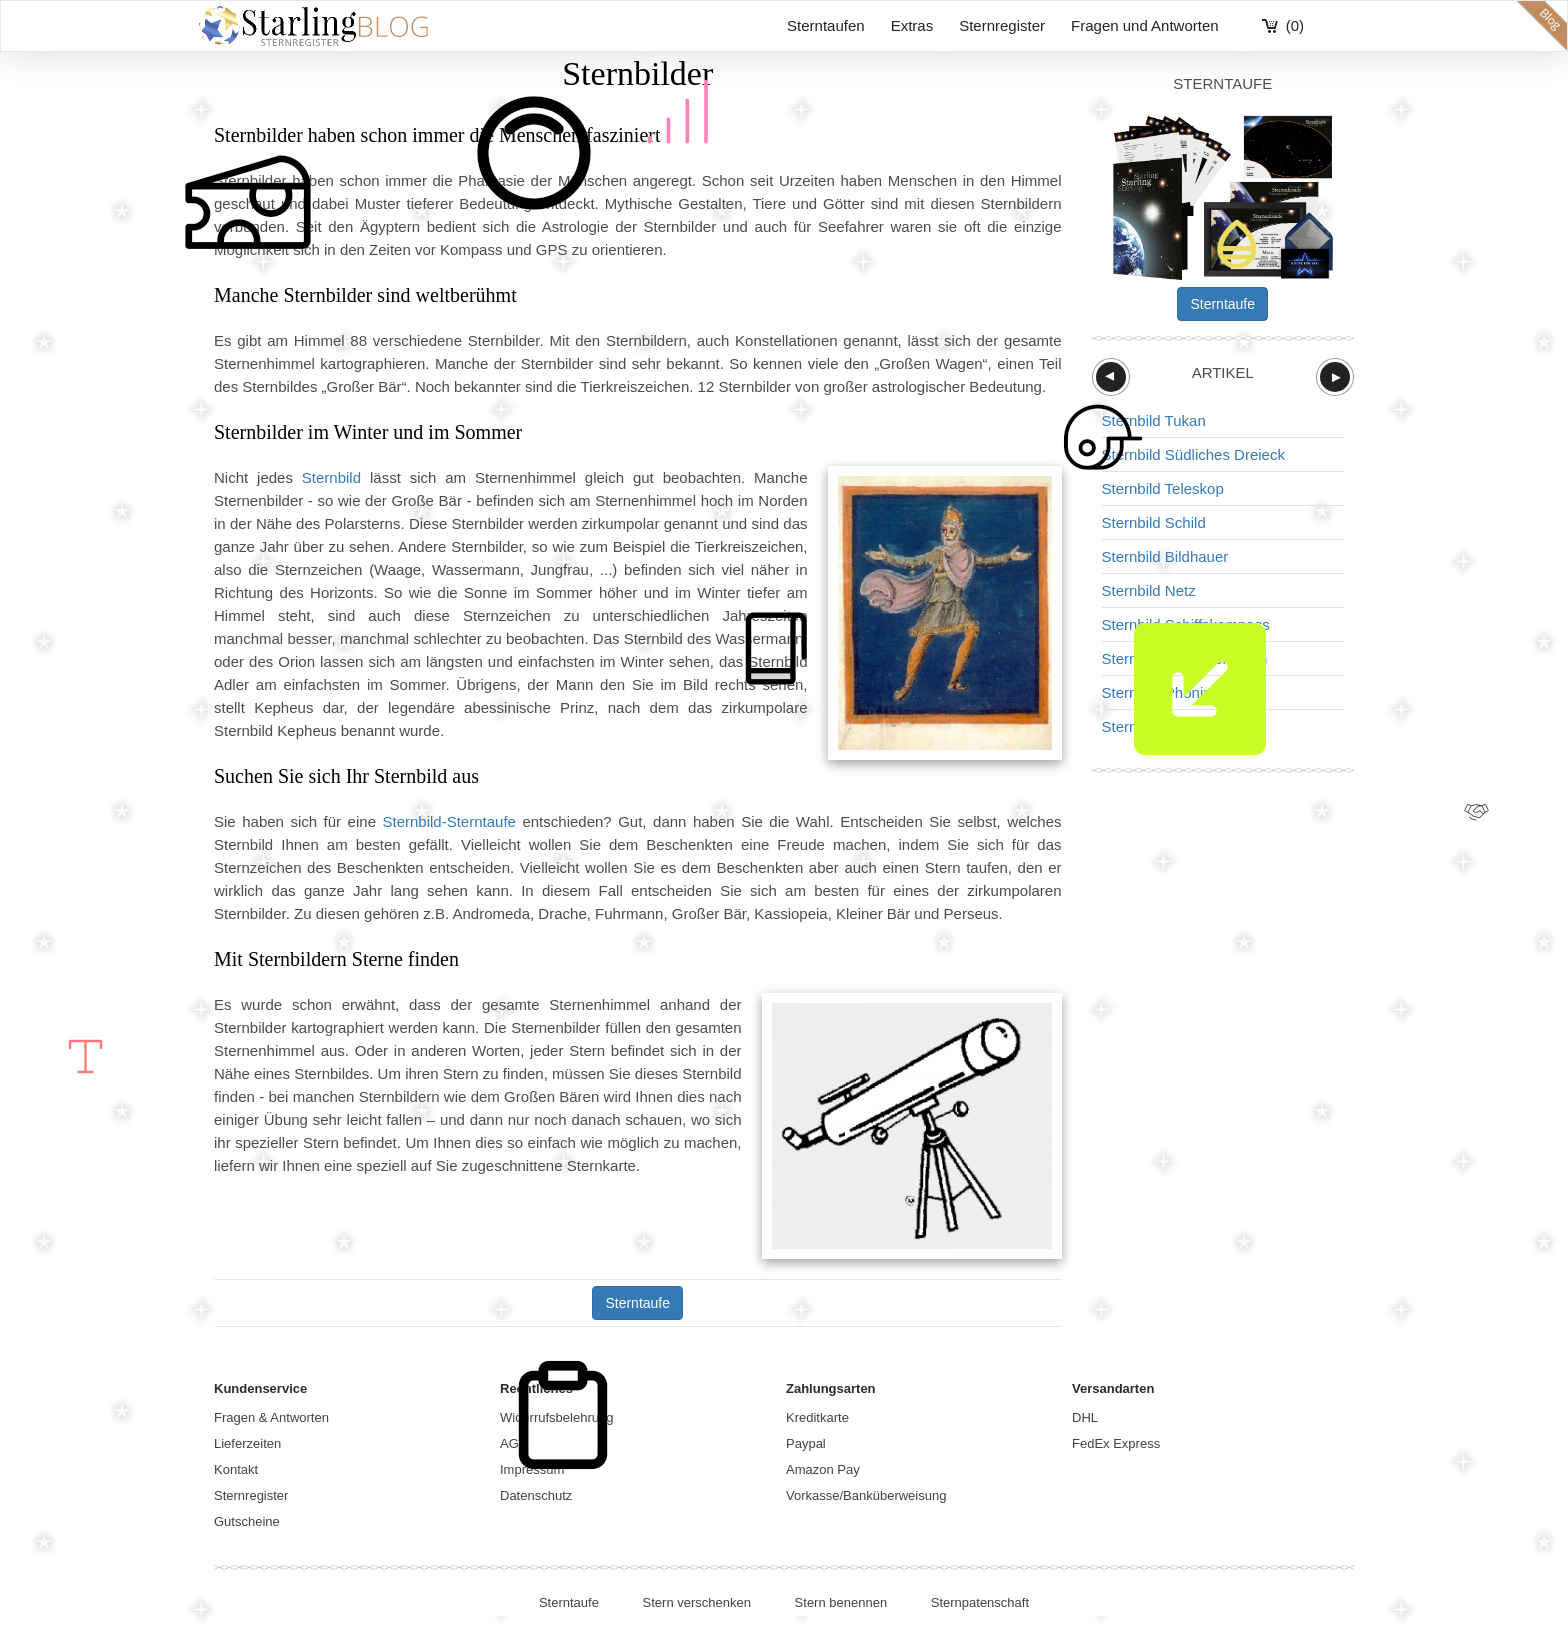  I want to click on access baseball or sports-related content, so click(1100, 438).